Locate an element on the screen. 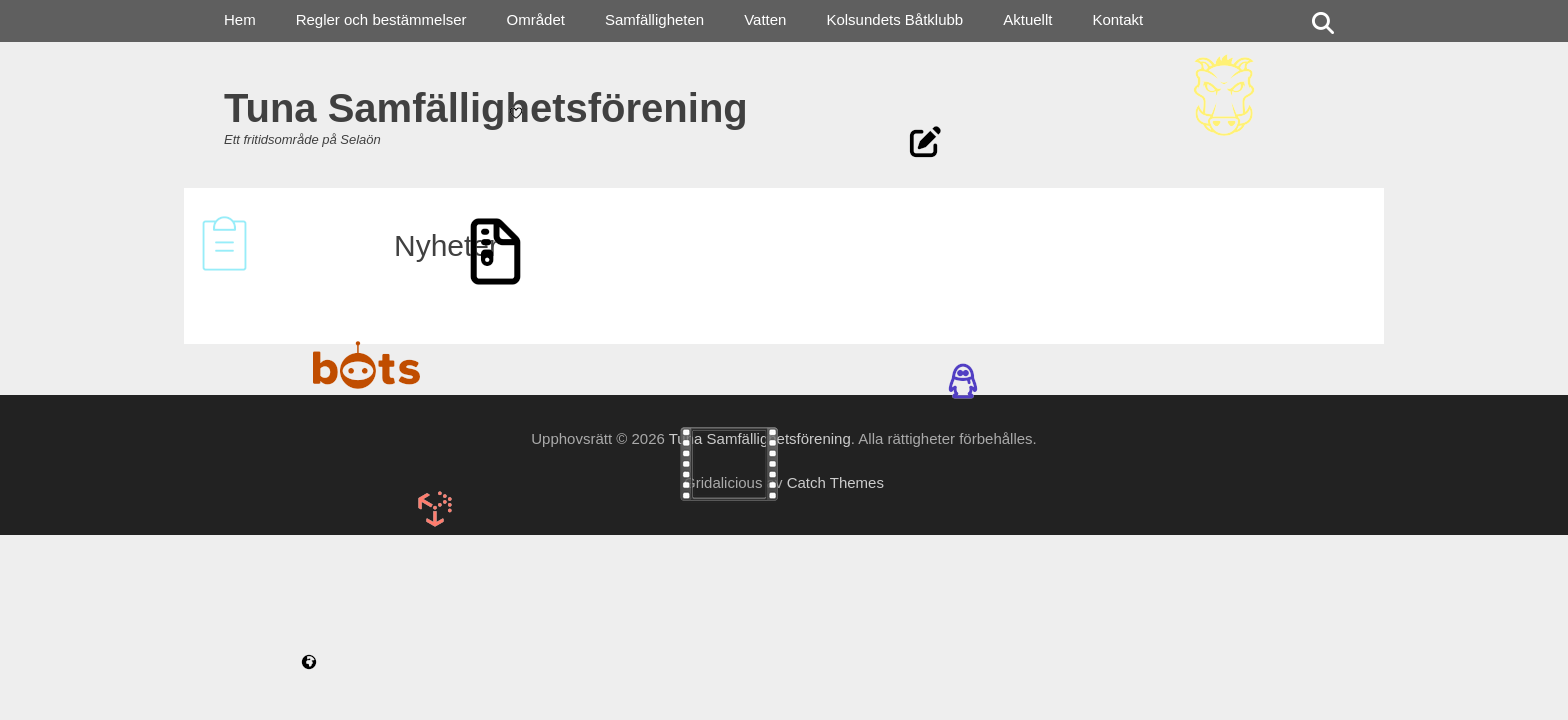  grunt javascript task runner logo is located at coordinates (1224, 95).